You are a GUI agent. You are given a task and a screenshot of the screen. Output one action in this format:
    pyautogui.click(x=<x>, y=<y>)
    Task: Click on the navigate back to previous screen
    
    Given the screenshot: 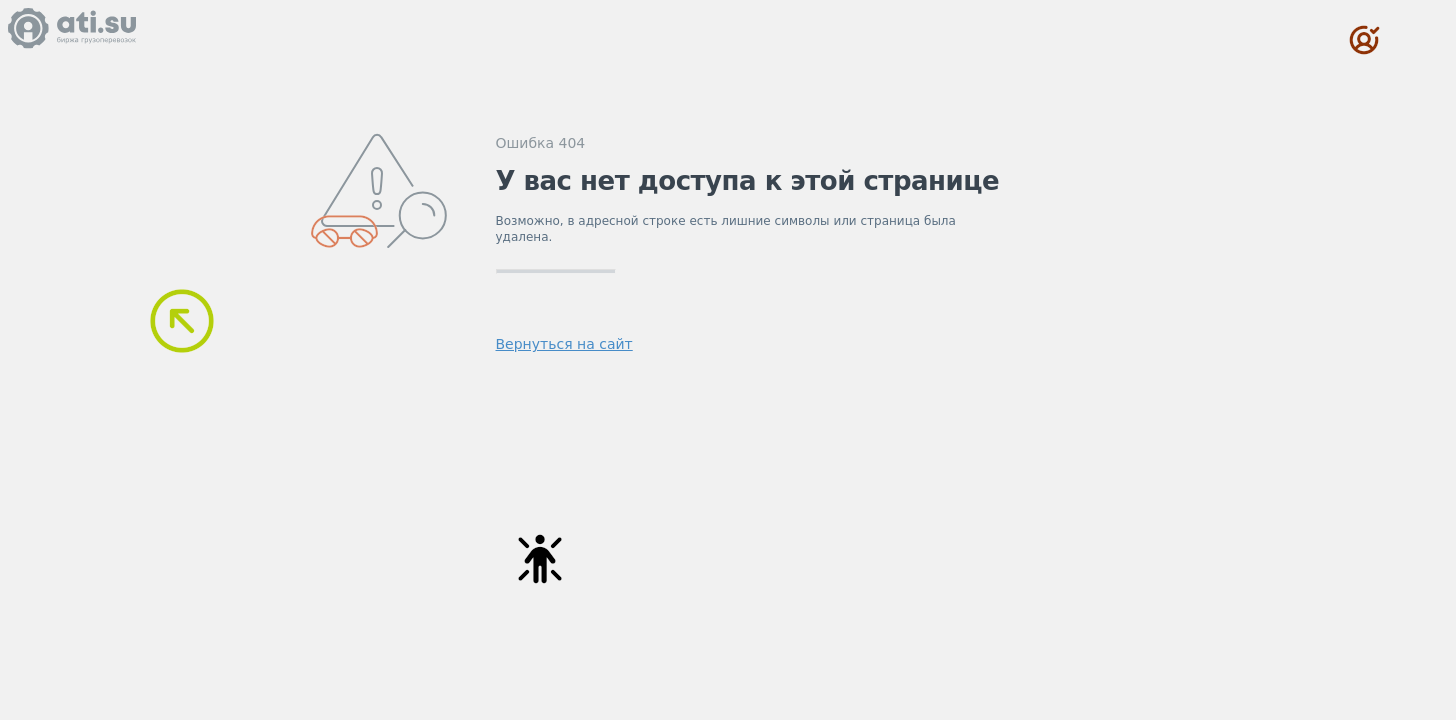 What is the action you would take?
    pyautogui.click(x=182, y=321)
    